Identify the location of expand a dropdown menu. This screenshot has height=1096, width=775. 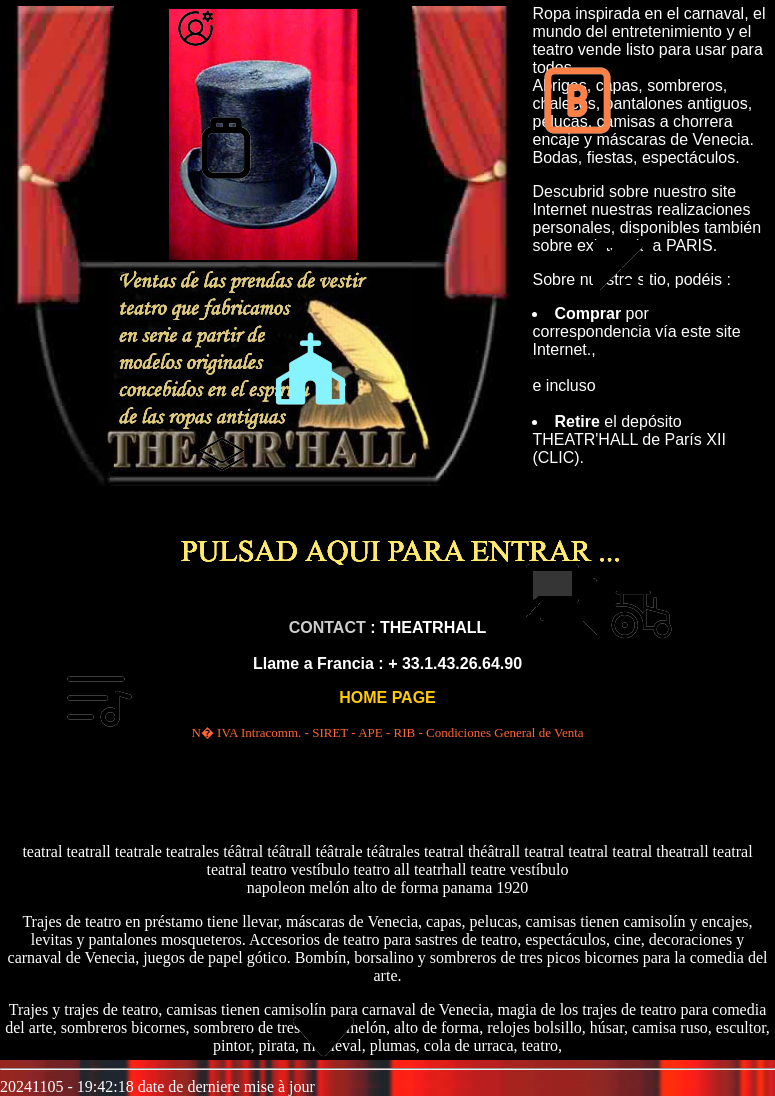
(323, 1036).